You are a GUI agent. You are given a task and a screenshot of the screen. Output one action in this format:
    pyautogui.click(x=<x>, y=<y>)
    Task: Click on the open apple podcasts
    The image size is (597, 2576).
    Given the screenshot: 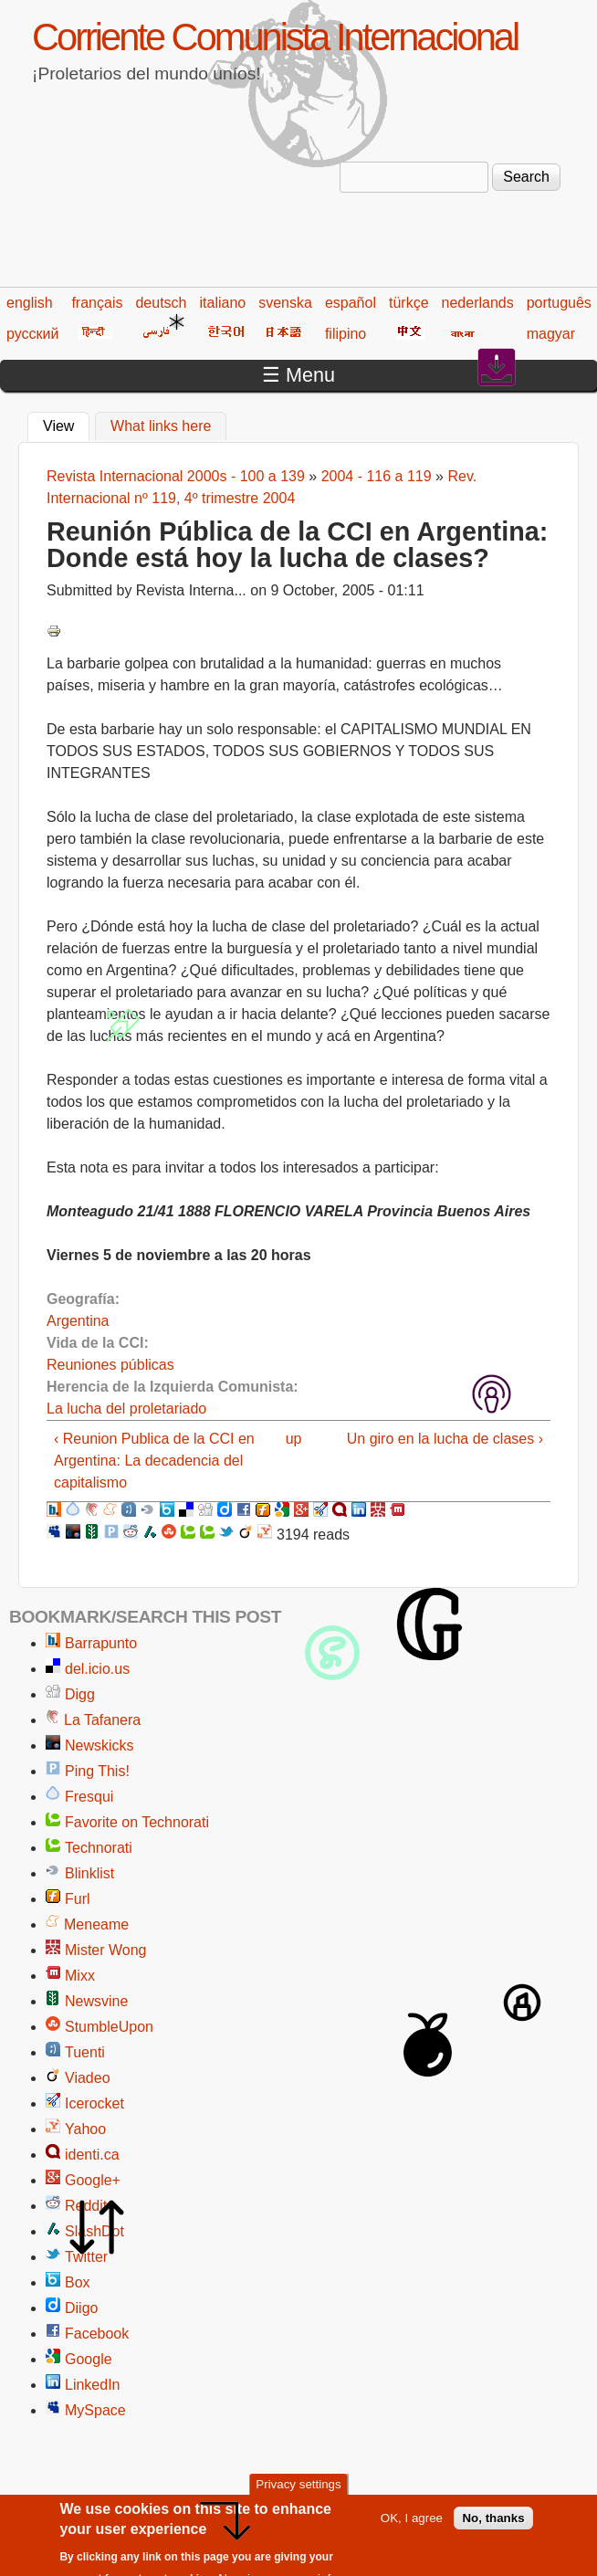 What is the action you would take?
    pyautogui.click(x=491, y=1393)
    